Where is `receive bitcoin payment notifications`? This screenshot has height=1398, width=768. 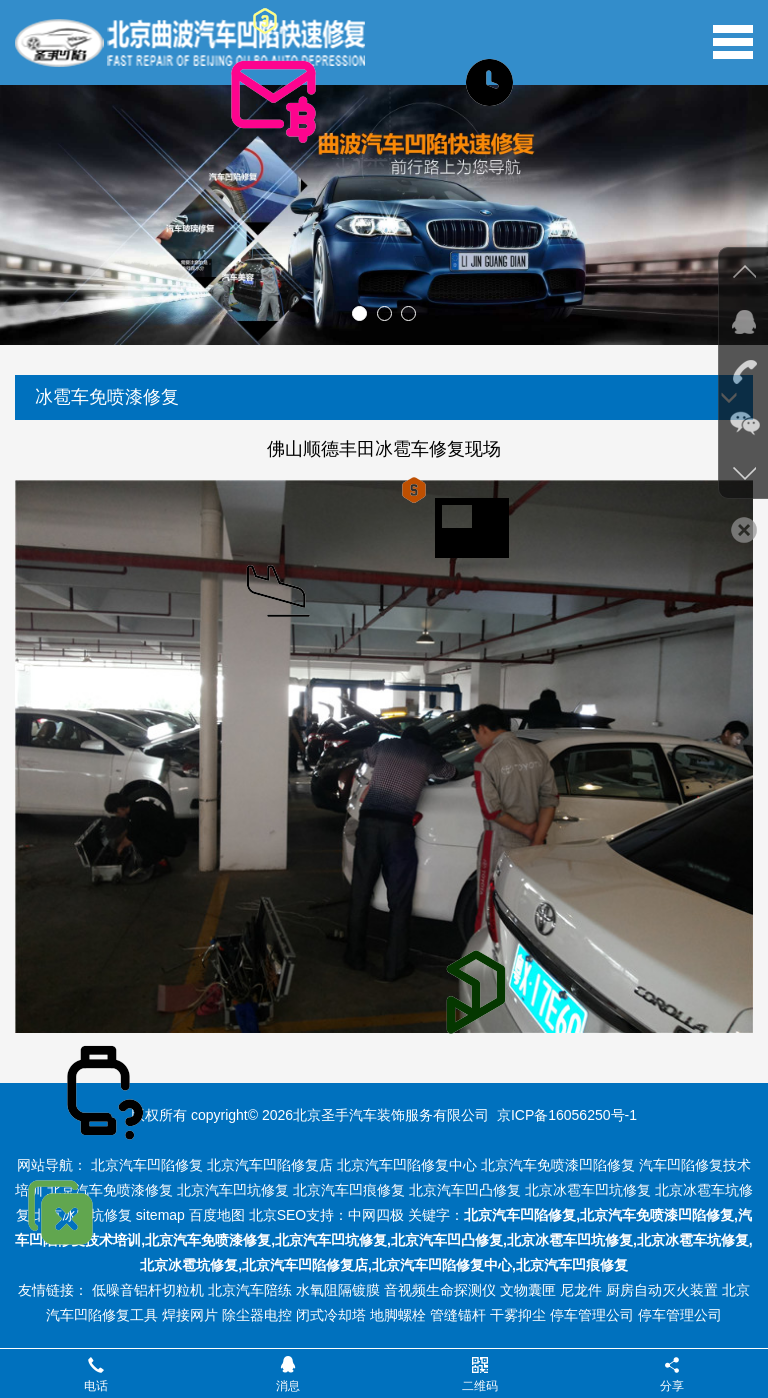
receive bitcoin payment notifications is located at coordinates (273, 94).